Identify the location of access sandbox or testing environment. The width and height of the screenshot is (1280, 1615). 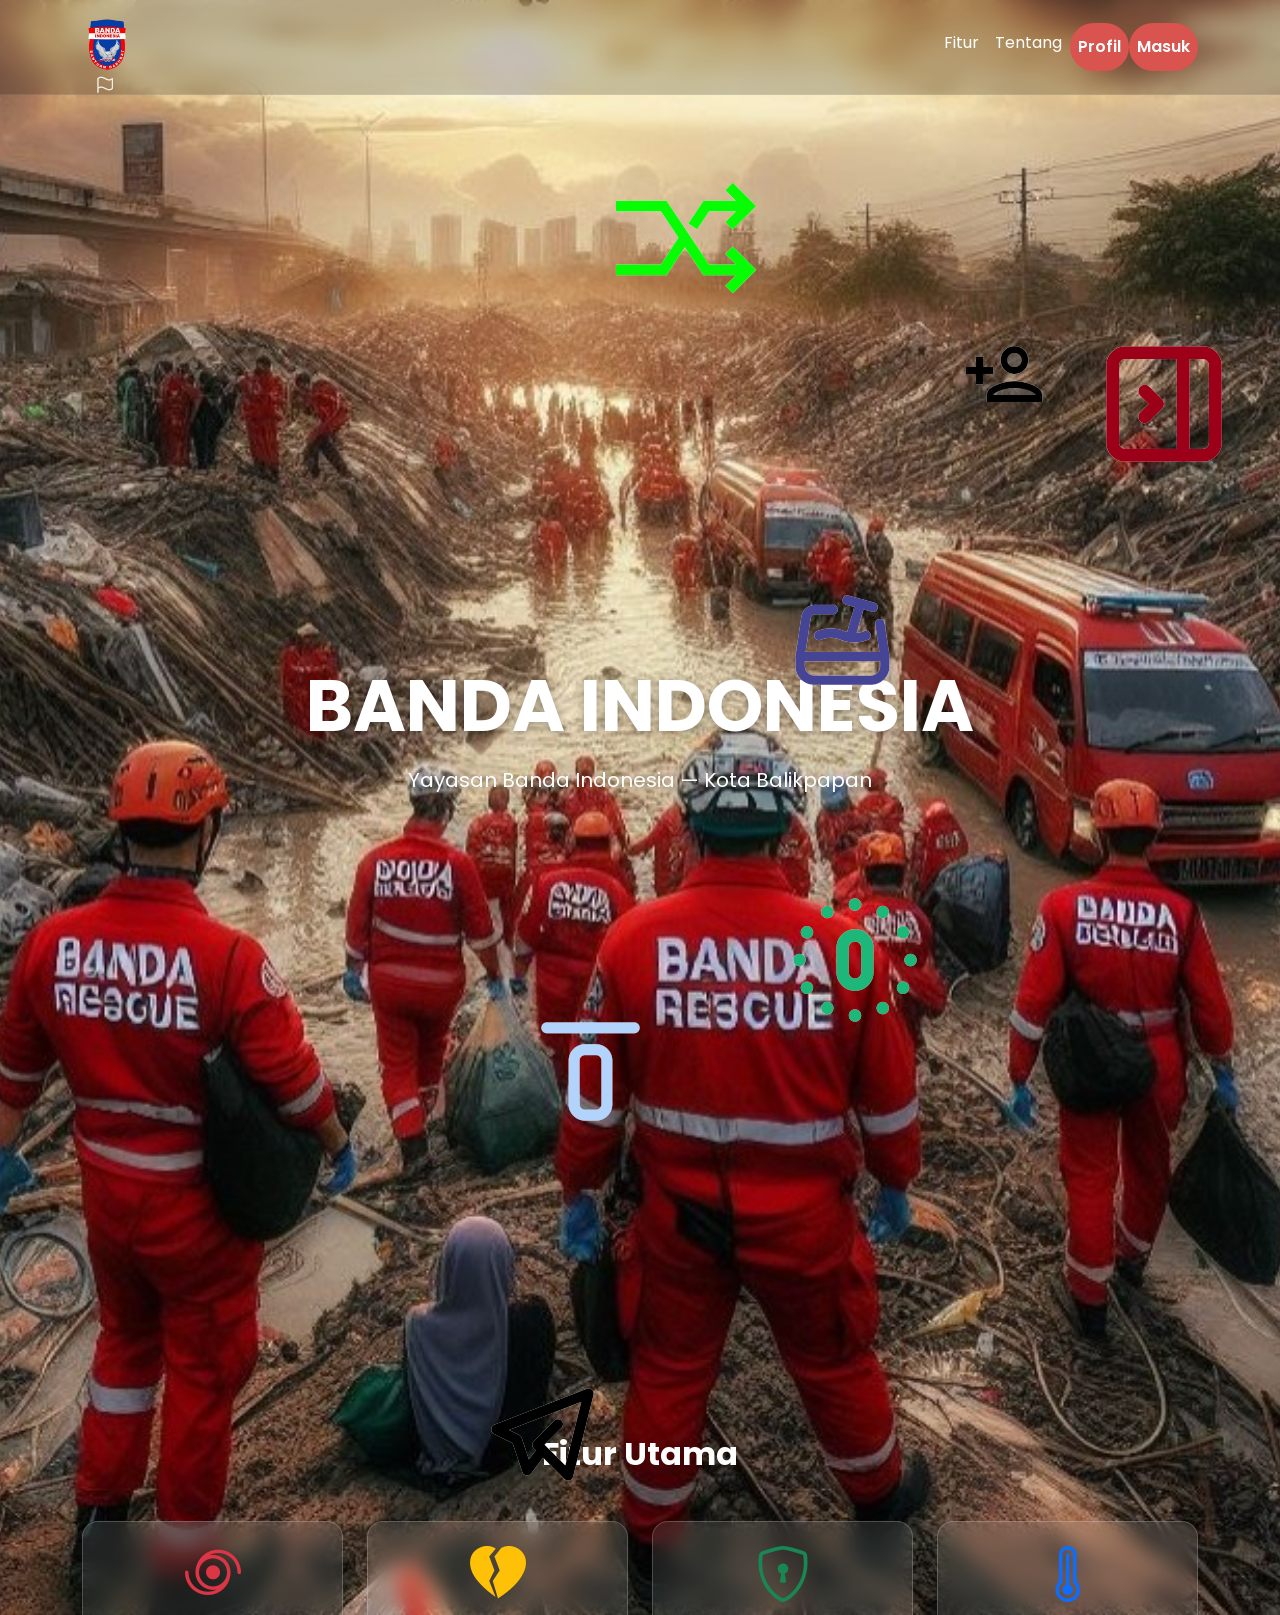
(842, 642).